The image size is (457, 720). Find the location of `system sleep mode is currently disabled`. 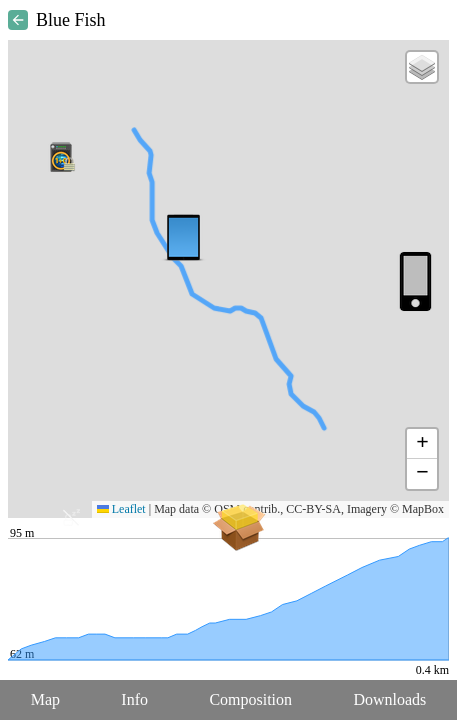

system sleep mode is currently disabled is located at coordinates (71, 517).